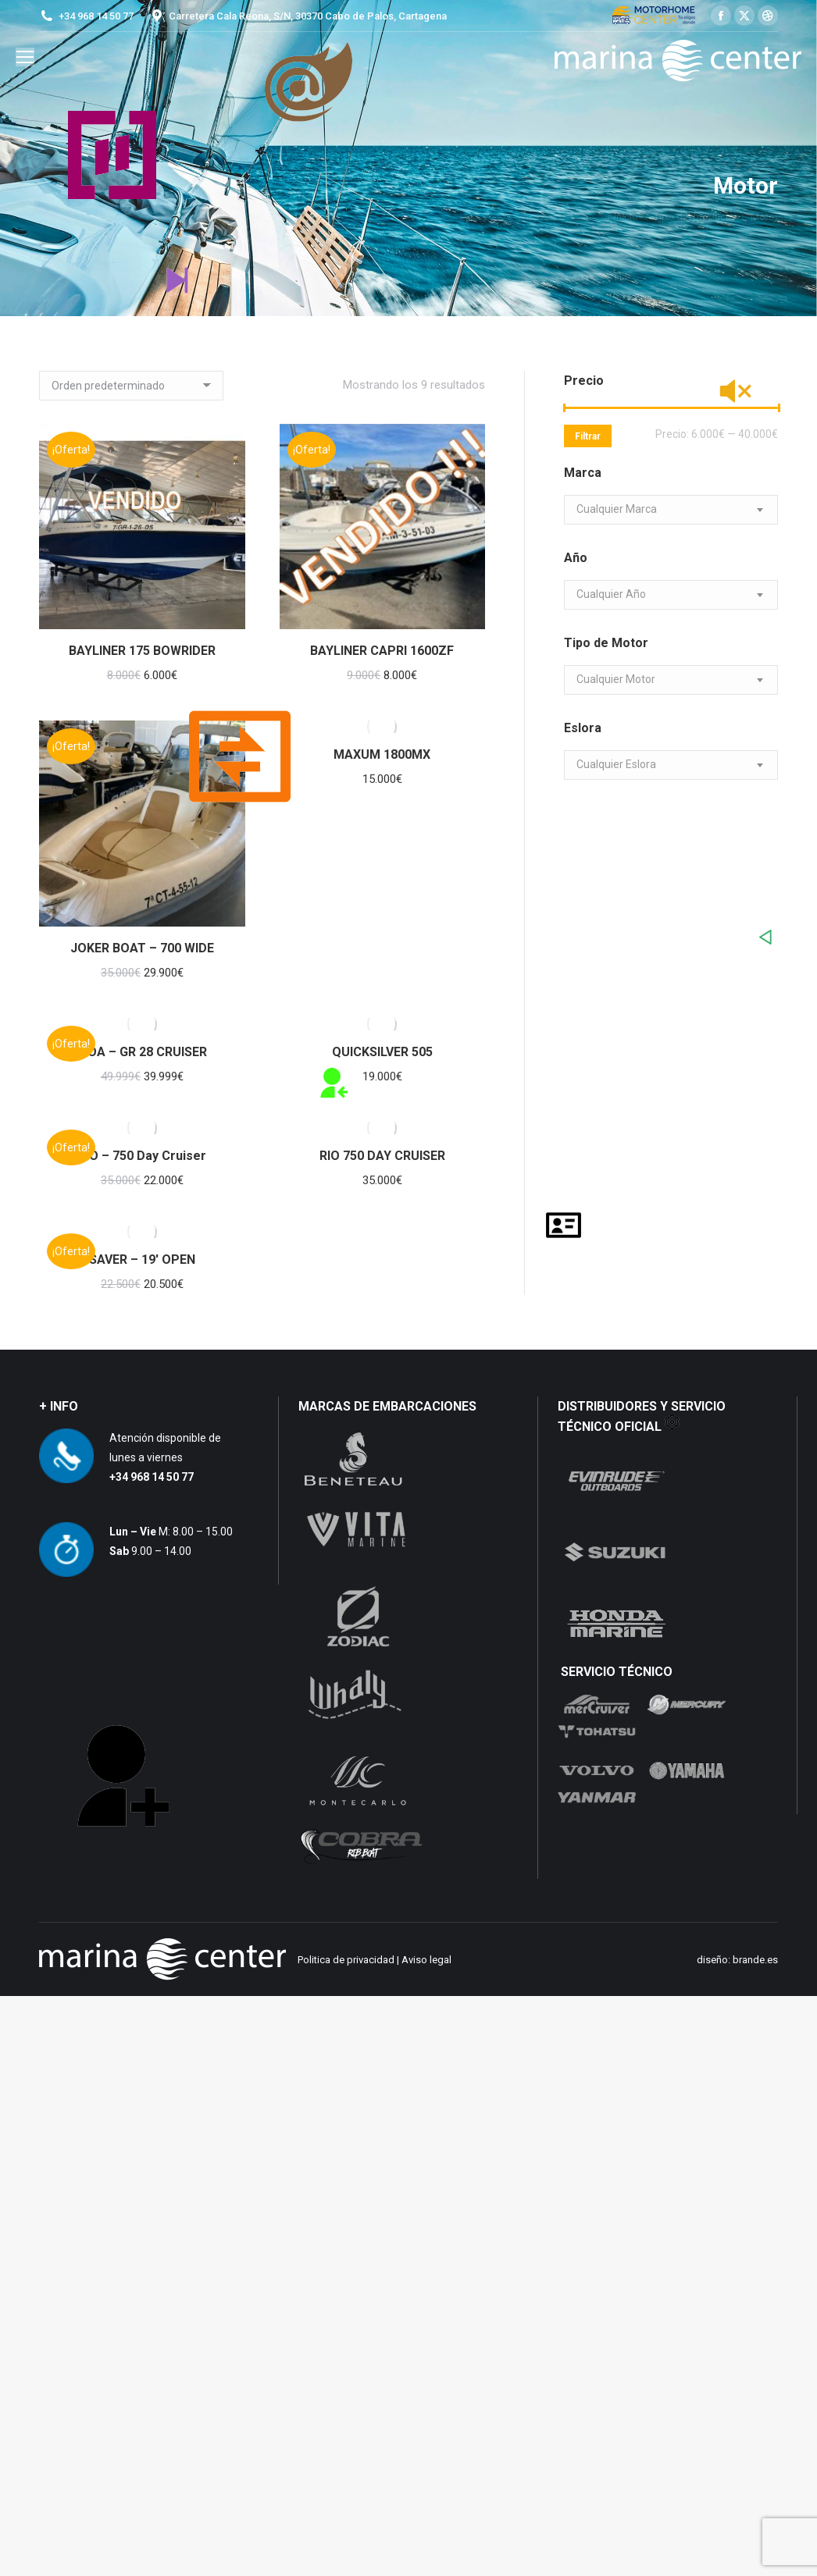  I want to click on view your profile or identification details, so click(563, 1225).